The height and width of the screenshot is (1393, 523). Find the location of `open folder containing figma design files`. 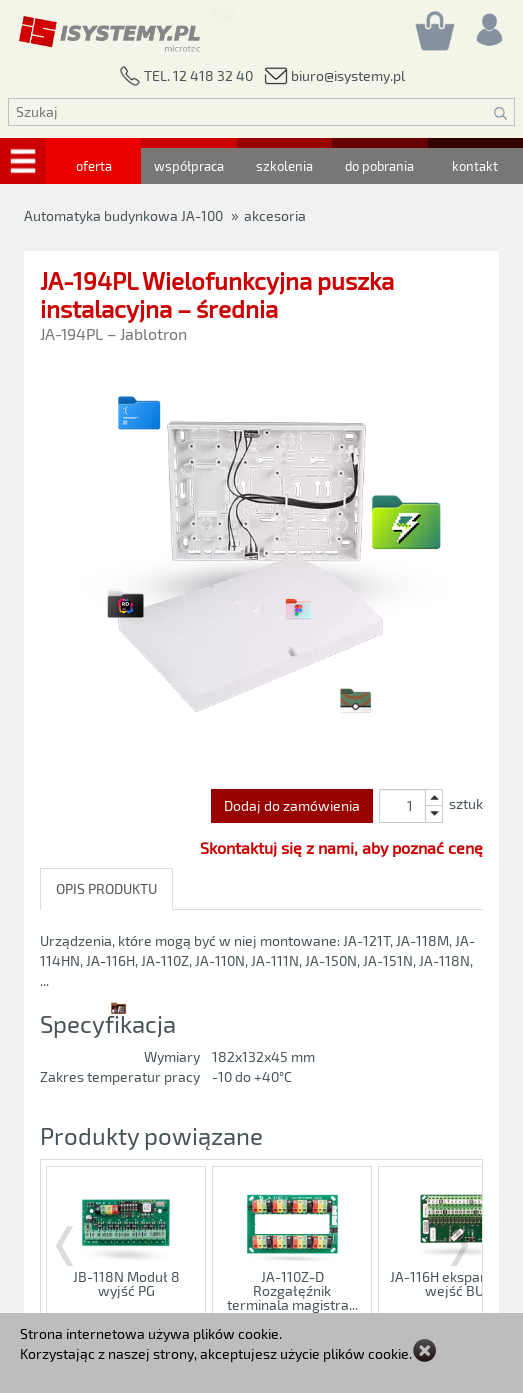

open folder containing figma design files is located at coordinates (298, 609).